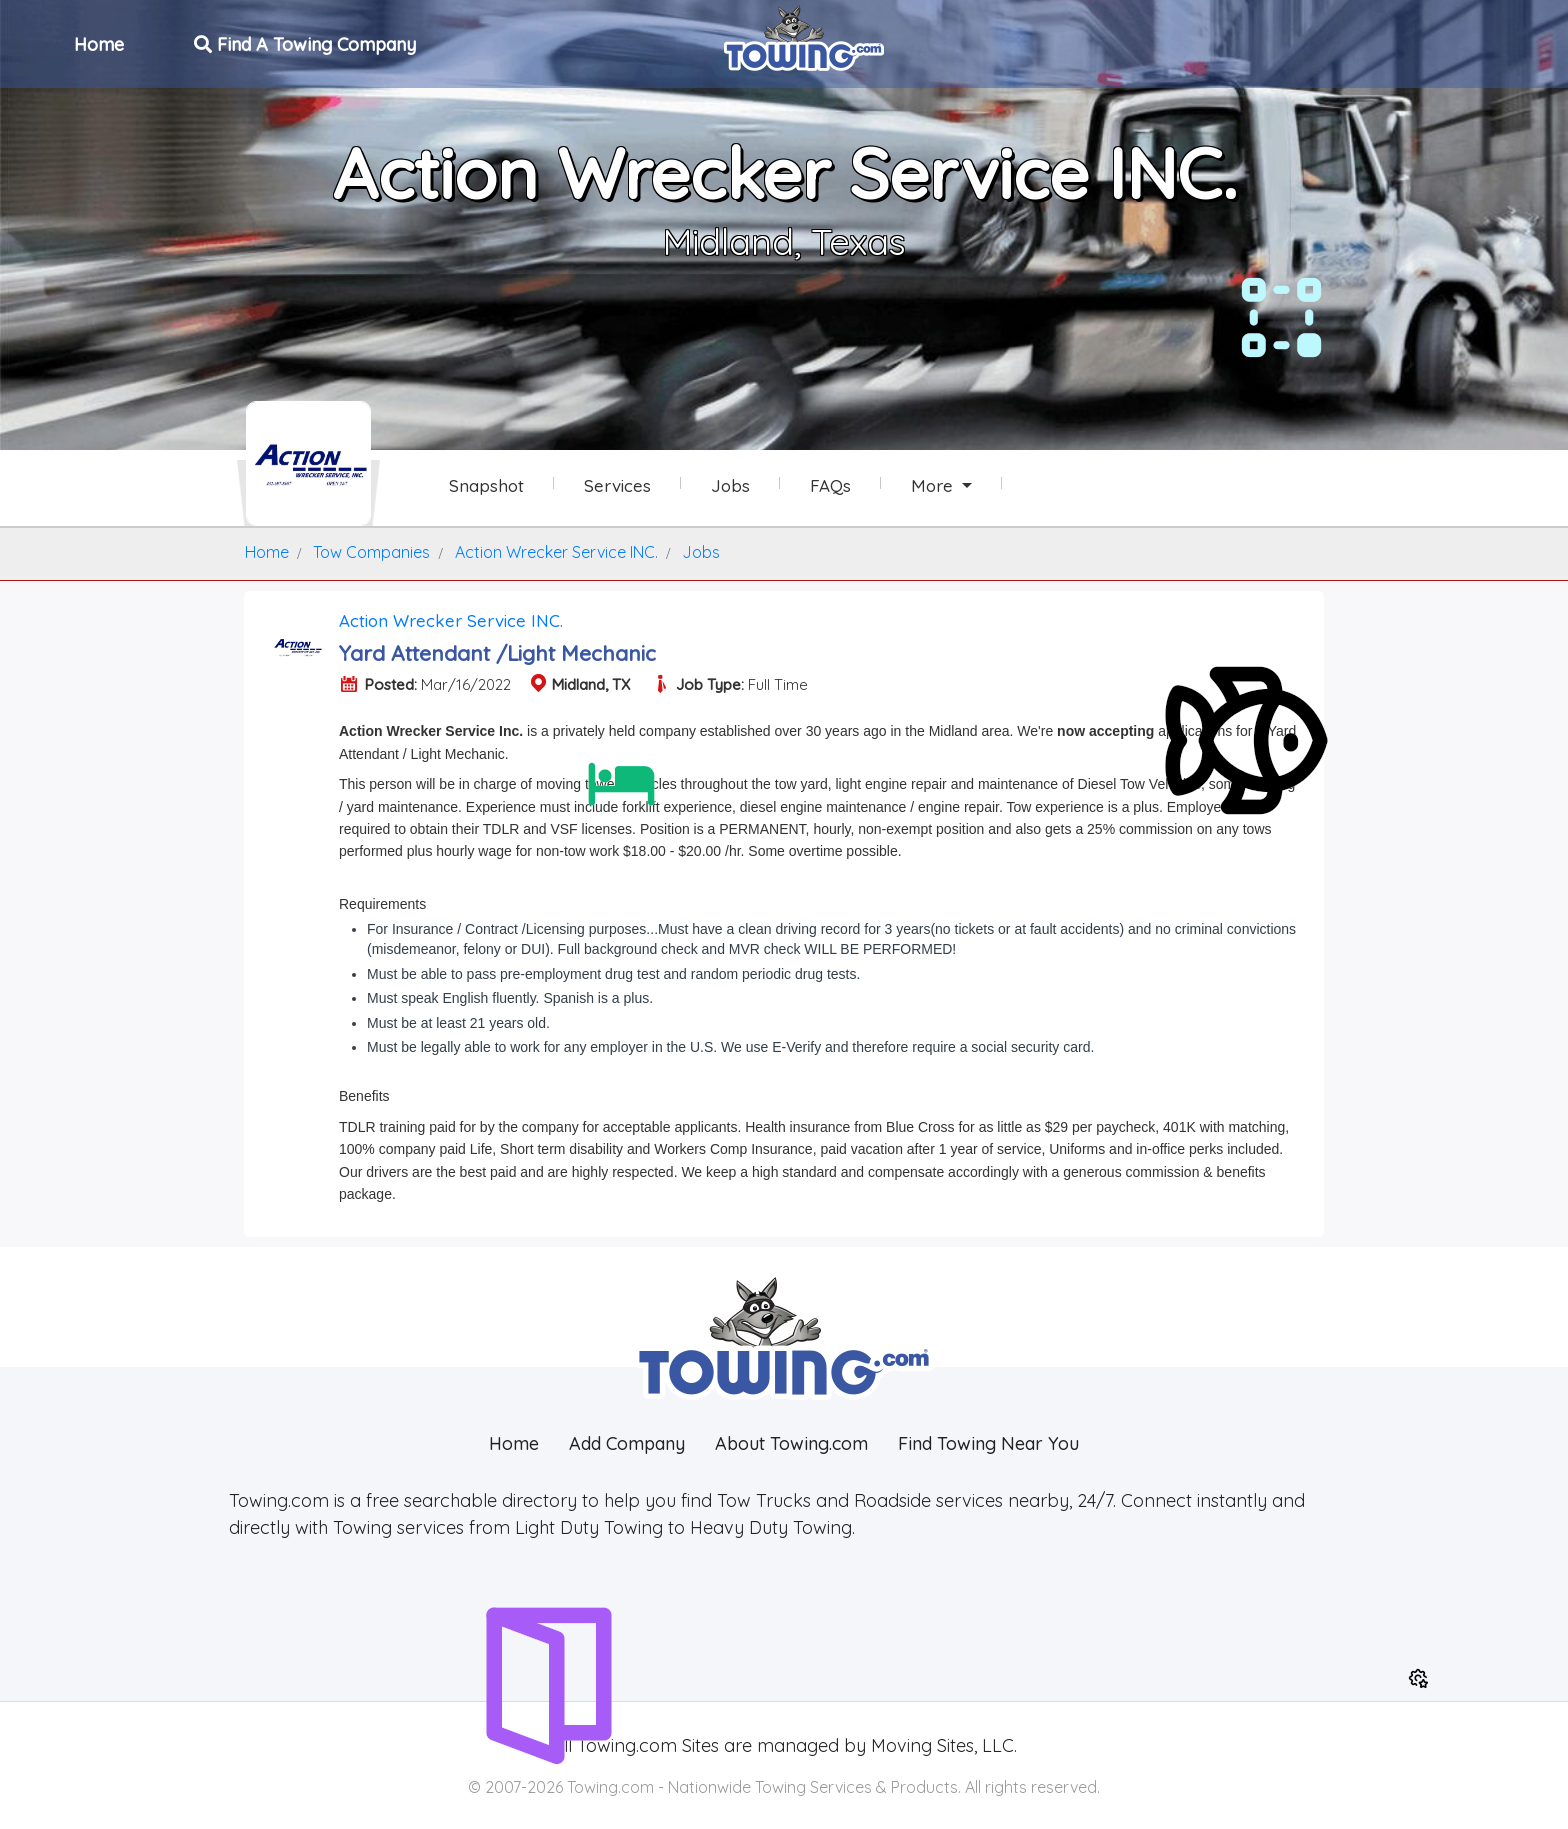 The height and width of the screenshot is (1829, 1568). I want to click on set transform anchor to bottom-right corner, so click(1281, 317).